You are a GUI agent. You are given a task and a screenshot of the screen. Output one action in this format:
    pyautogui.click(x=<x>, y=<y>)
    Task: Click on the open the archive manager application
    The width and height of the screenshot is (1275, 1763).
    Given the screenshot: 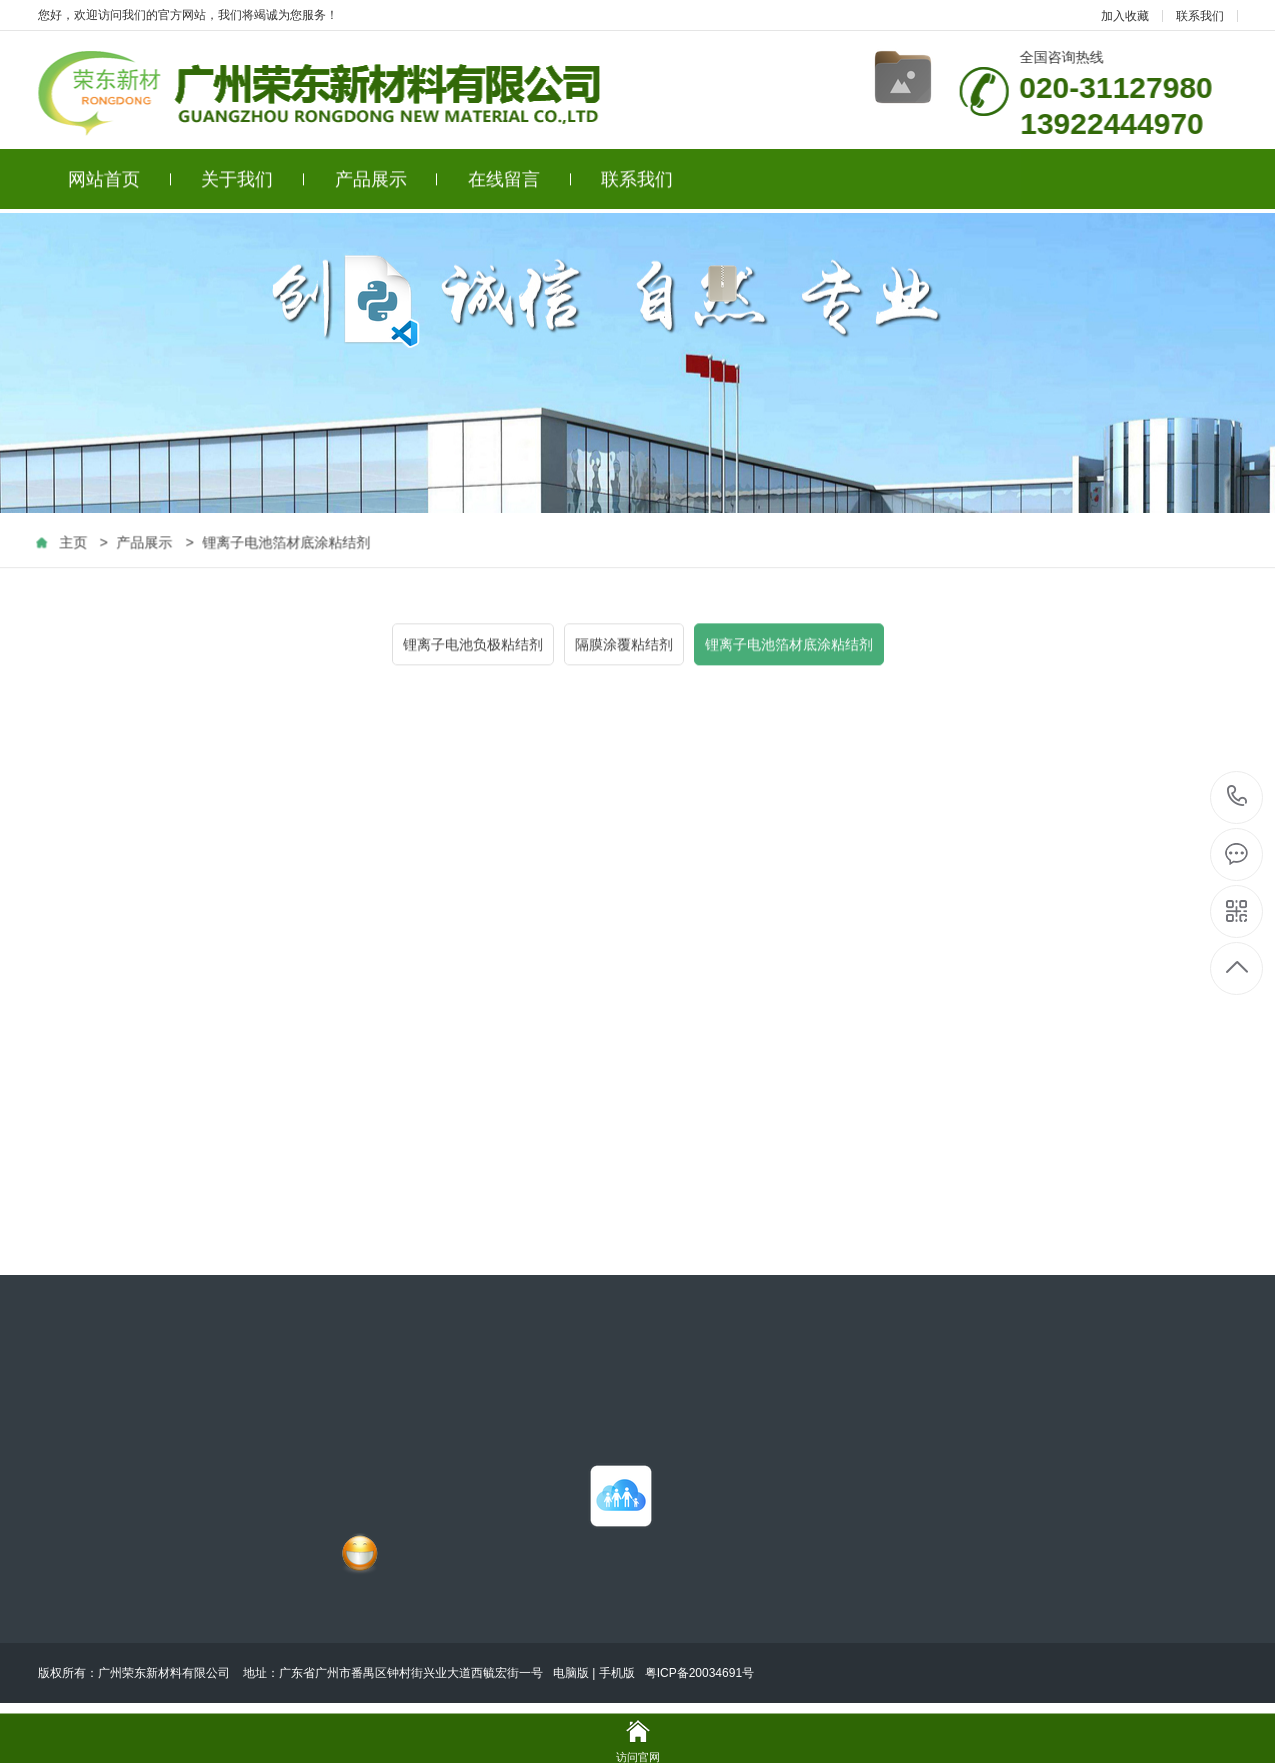 What is the action you would take?
    pyautogui.click(x=722, y=283)
    